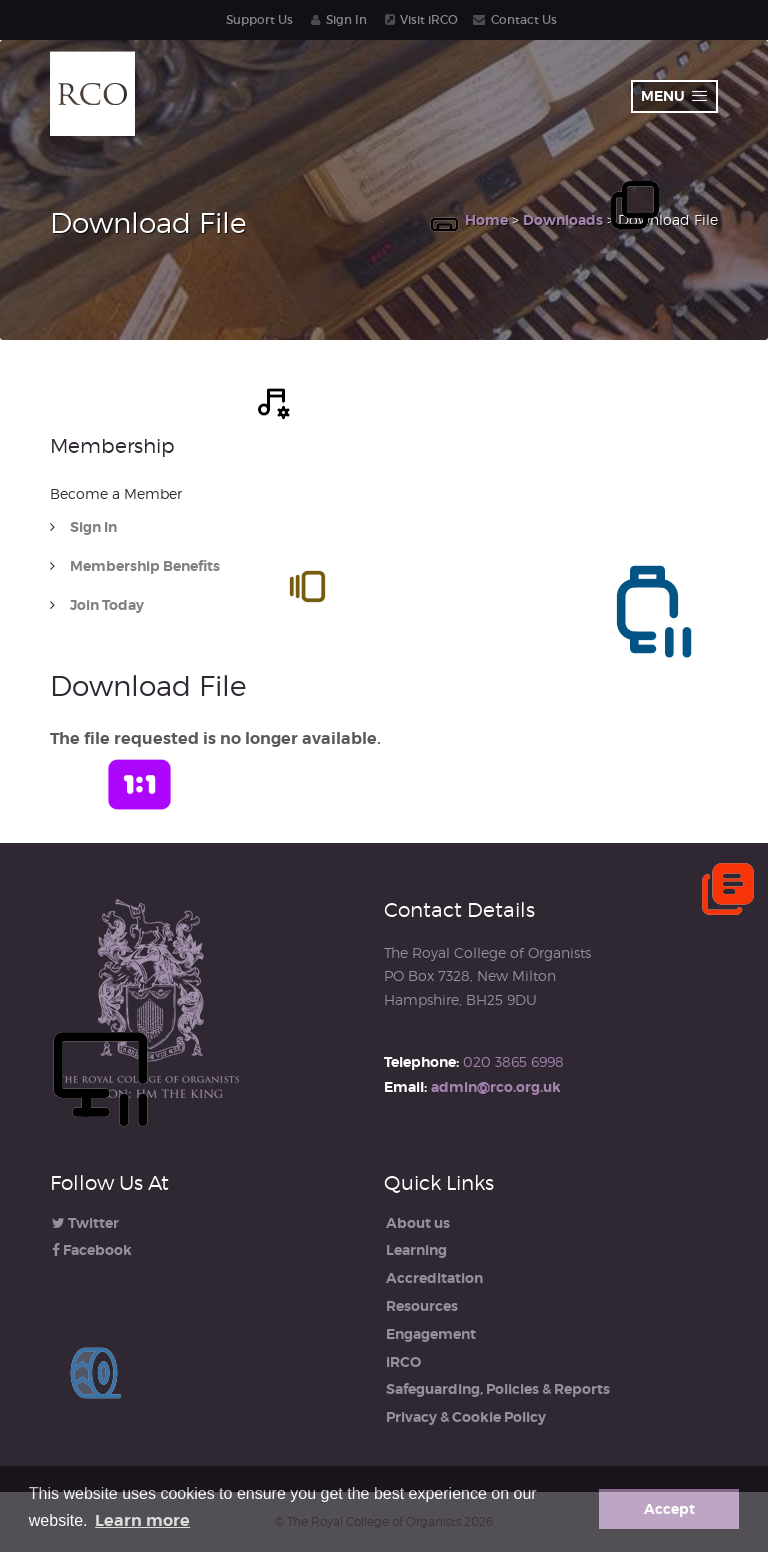 The image size is (768, 1552). What do you see at coordinates (647, 609) in the screenshot?
I see `pause activity tracking on smartwatch` at bounding box center [647, 609].